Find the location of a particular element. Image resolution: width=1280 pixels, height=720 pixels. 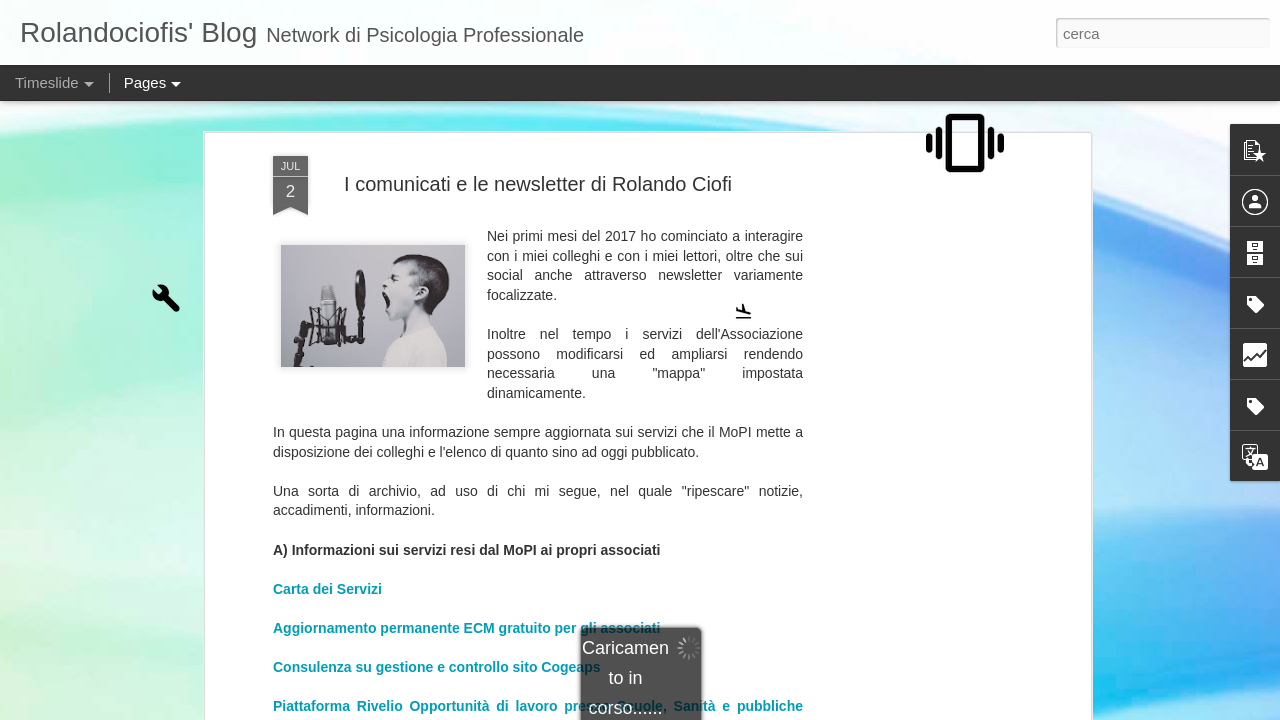

access settings or configuration options is located at coordinates (166, 298).